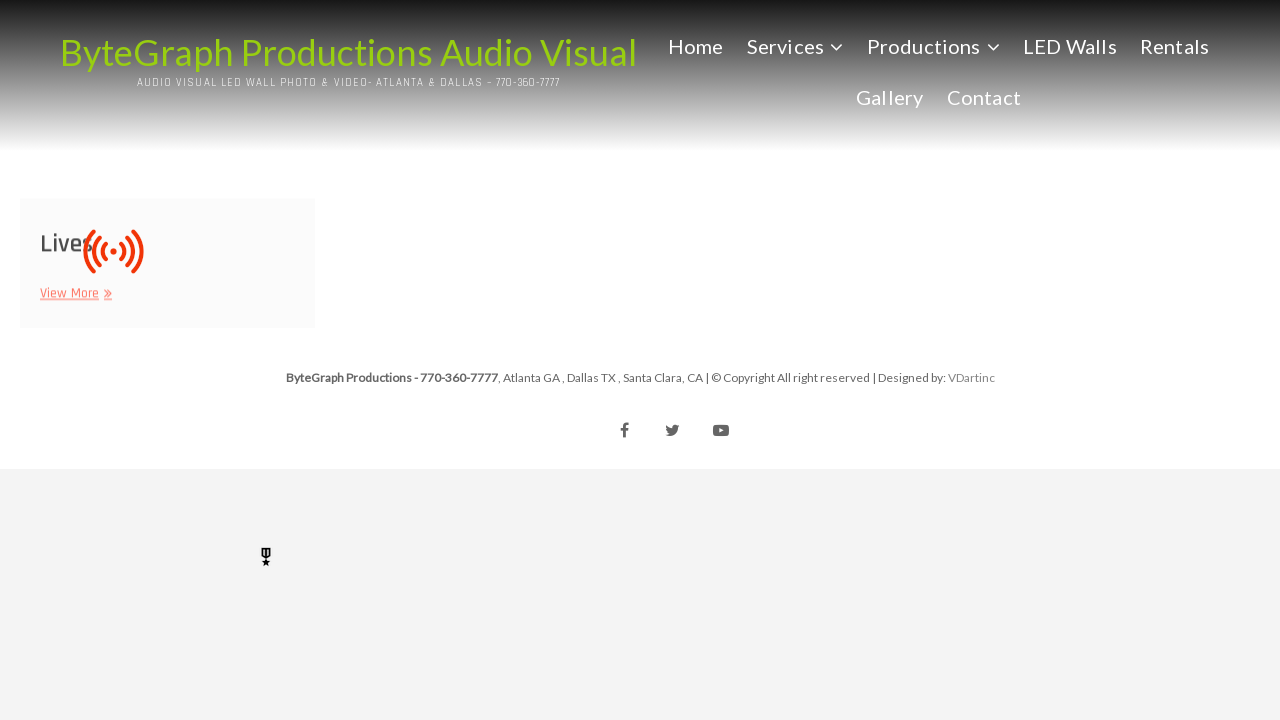 This screenshot has height=720, width=1280. I want to click on indicates wireless signal strength, so click(113, 251).